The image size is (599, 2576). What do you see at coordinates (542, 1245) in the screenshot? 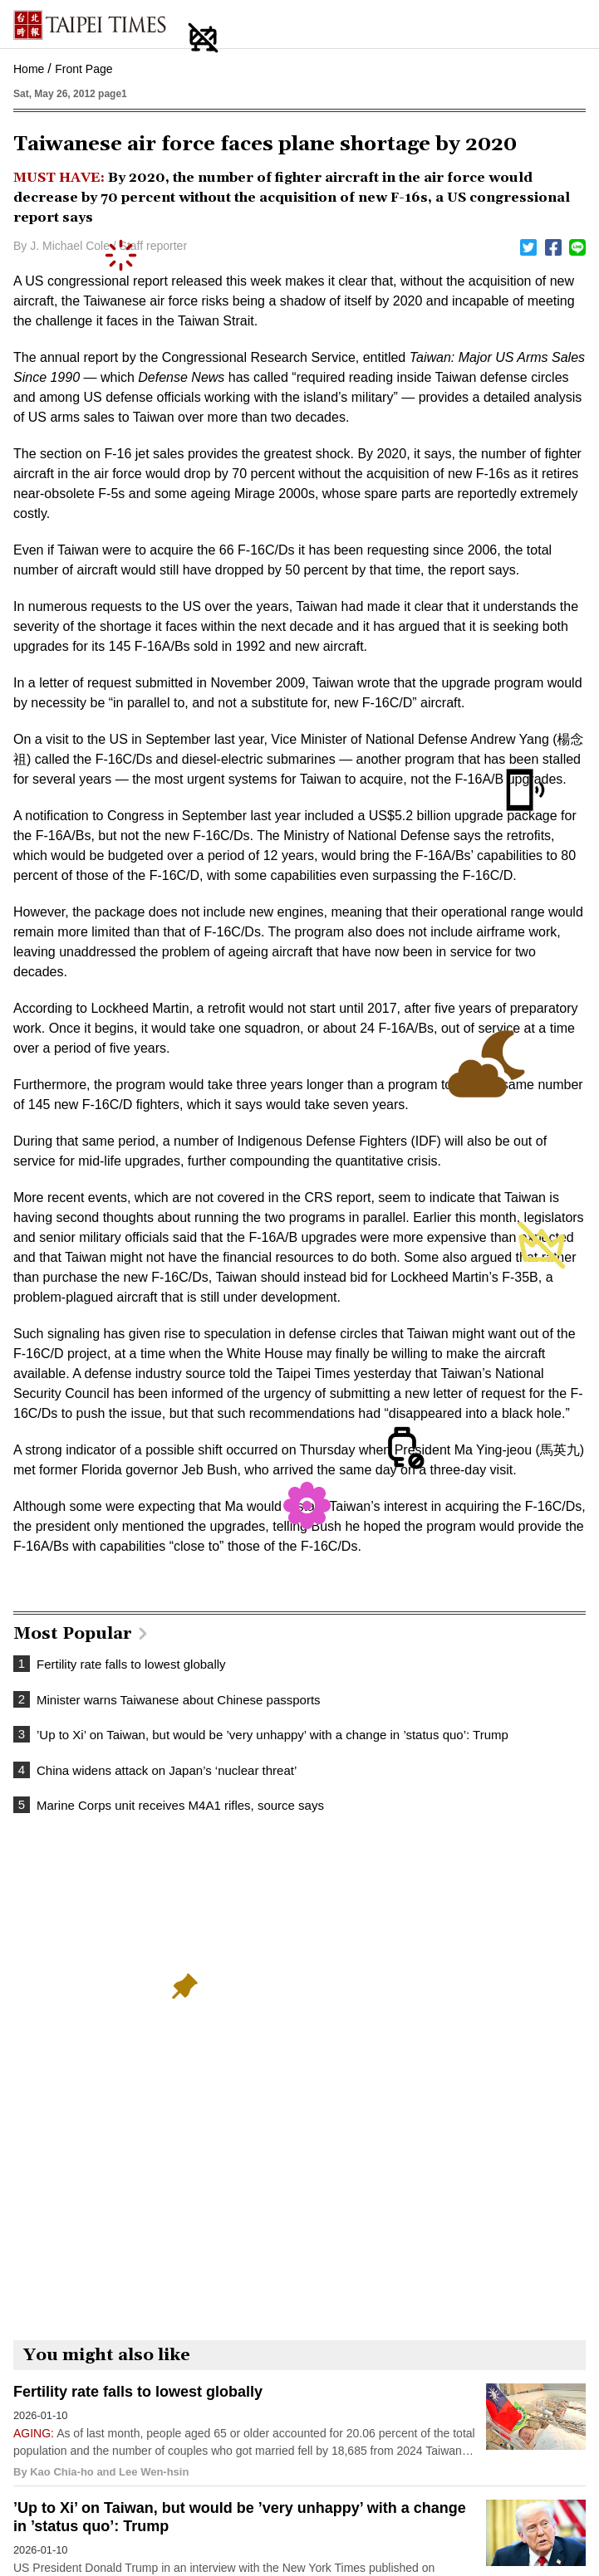
I see `remove premium or VIP status` at bounding box center [542, 1245].